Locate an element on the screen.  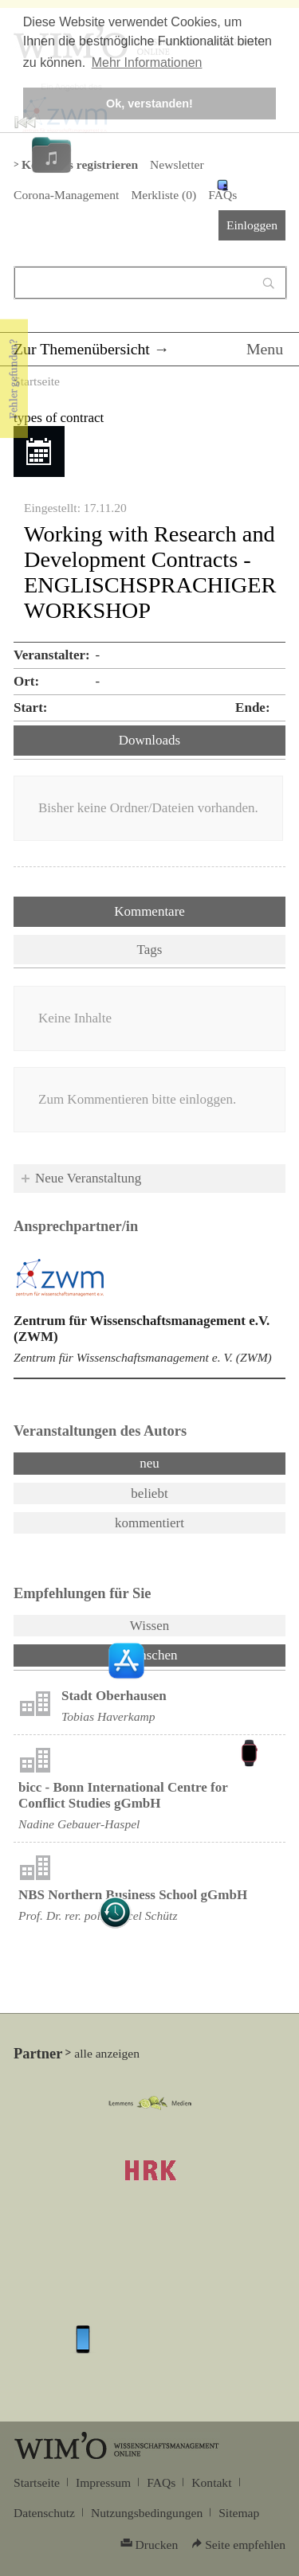
skip to previous track is located at coordinates (25, 122).